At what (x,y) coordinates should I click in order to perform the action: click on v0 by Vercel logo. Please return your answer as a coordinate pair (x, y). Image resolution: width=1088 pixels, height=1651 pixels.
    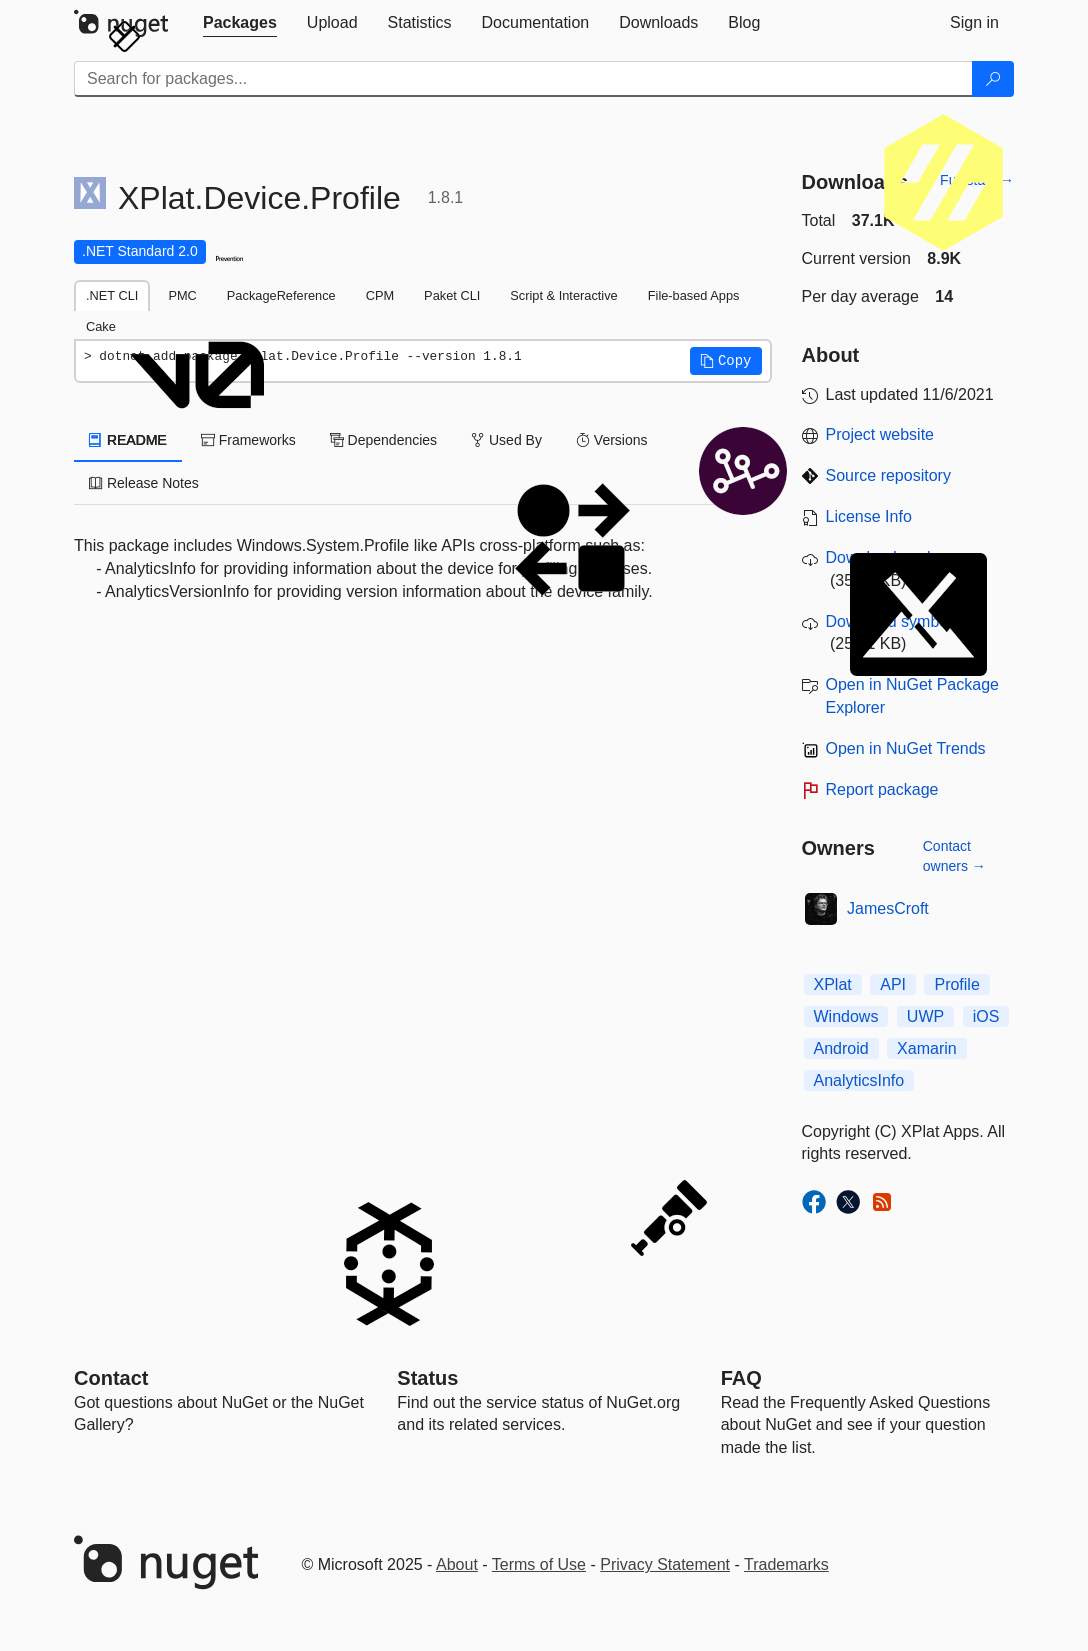
    Looking at the image, I should click on (197, 375).